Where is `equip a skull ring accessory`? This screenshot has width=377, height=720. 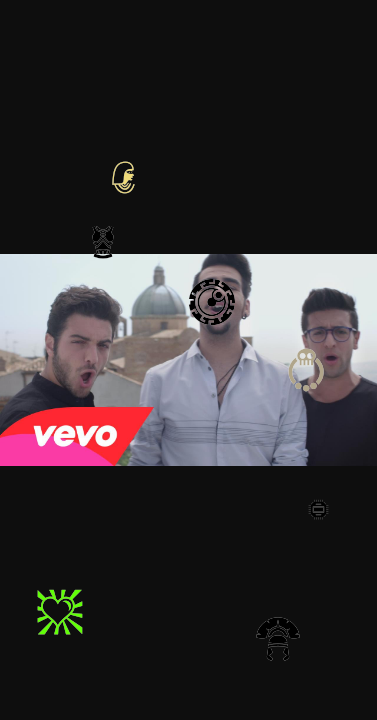 equip a skull ring accessory is located at coordinates (306, 370).